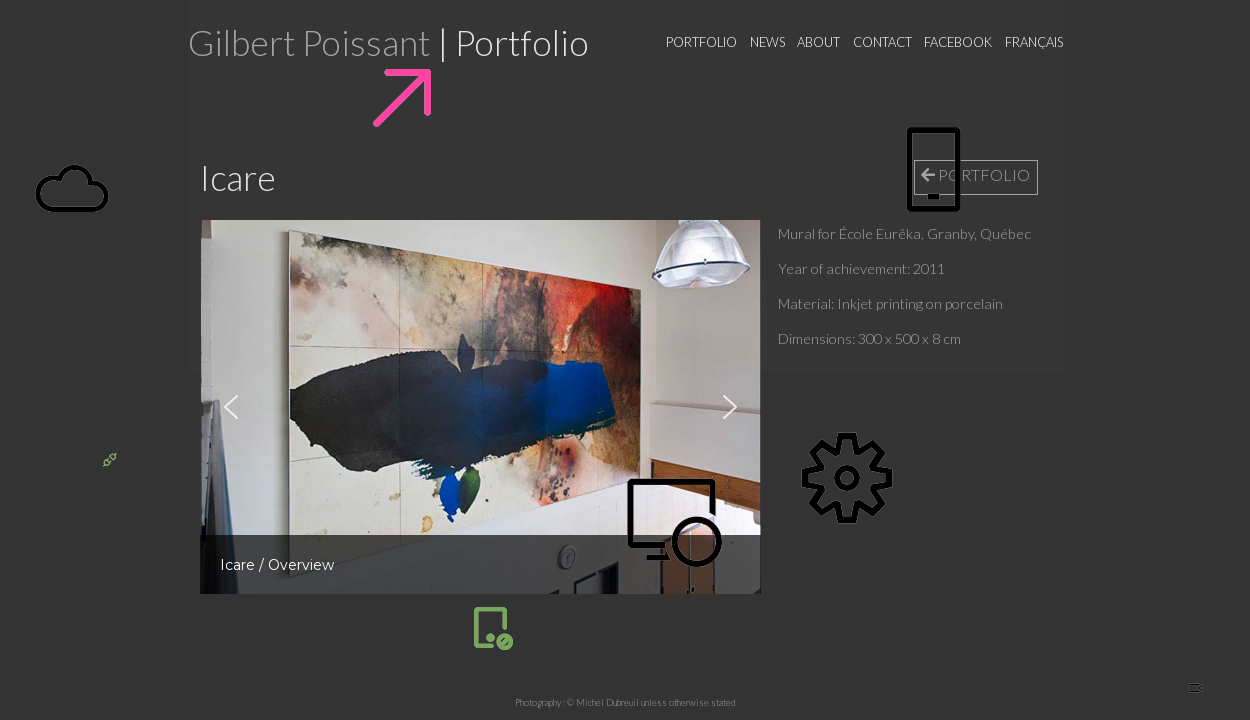 The image size is (1250, 720). What do you see at coordinates (1196, 688) in the screenshot?
I see `open the navigation menu` at bounding box center [1196, 688].